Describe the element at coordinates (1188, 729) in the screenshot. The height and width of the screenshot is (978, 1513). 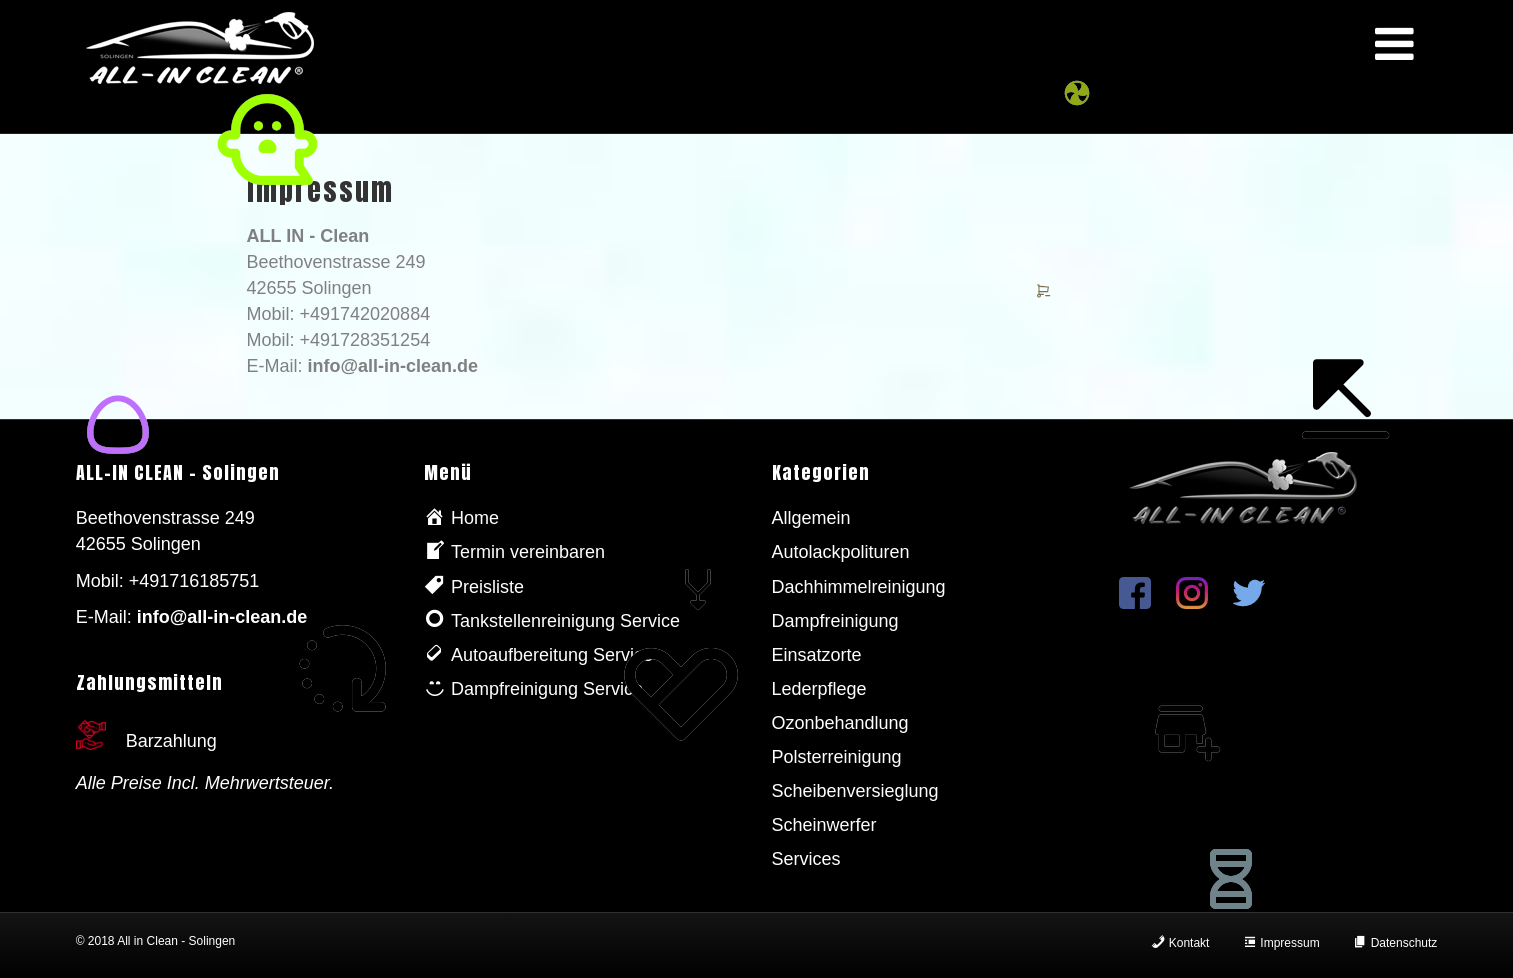
I see `add a new business location` at that location.